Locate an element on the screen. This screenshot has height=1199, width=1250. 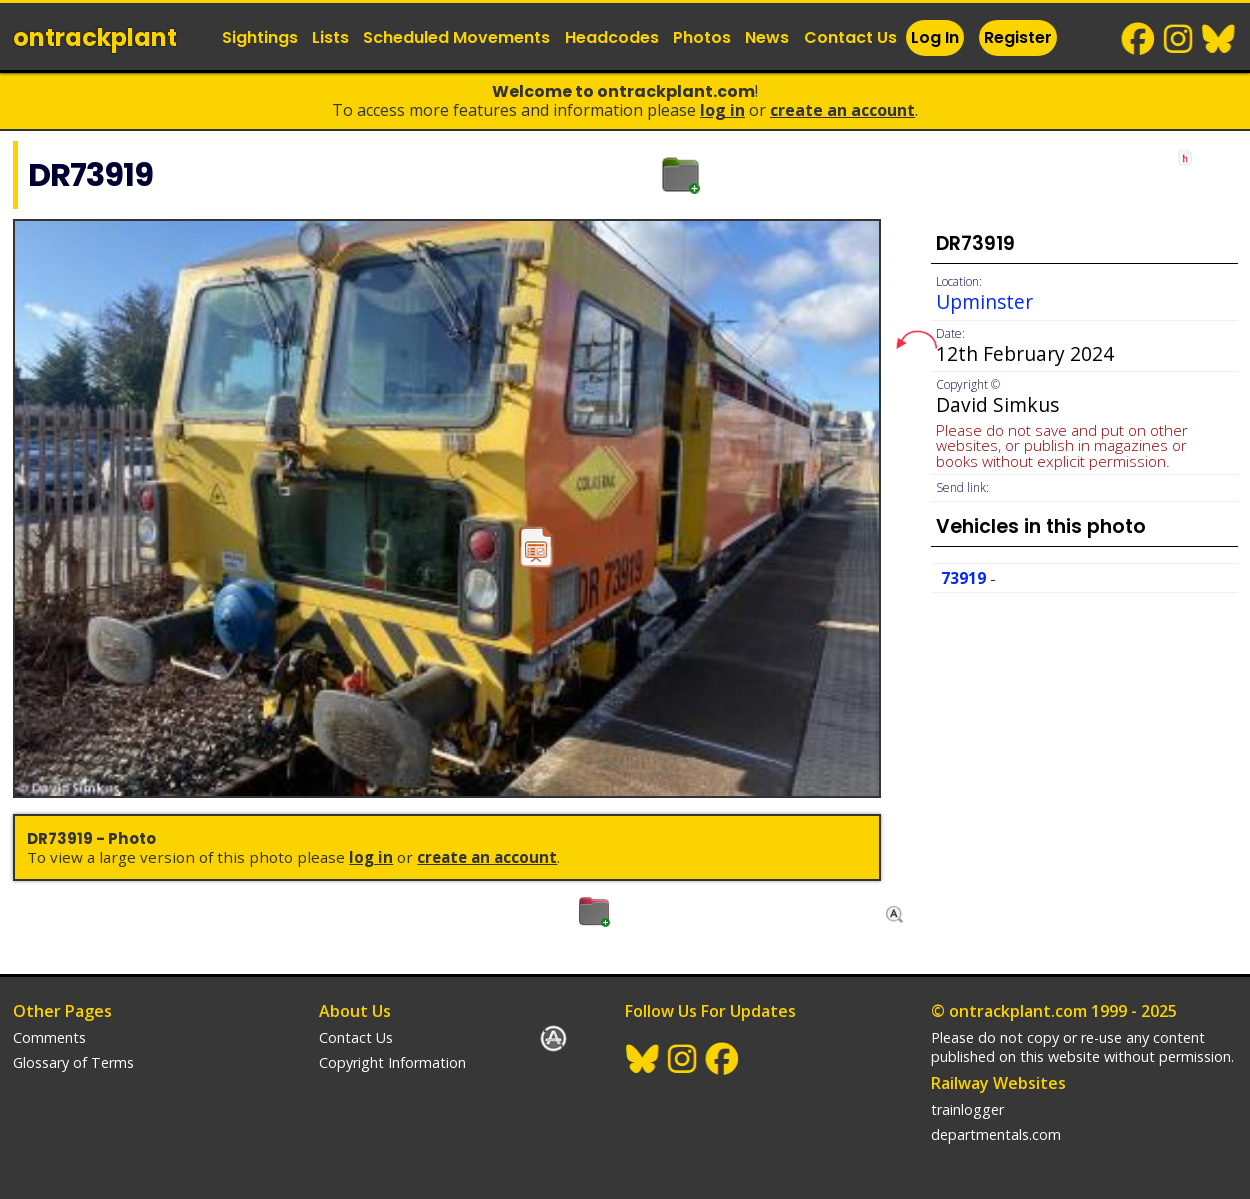
c/c++ header file is located at coordinates (1185, 157).